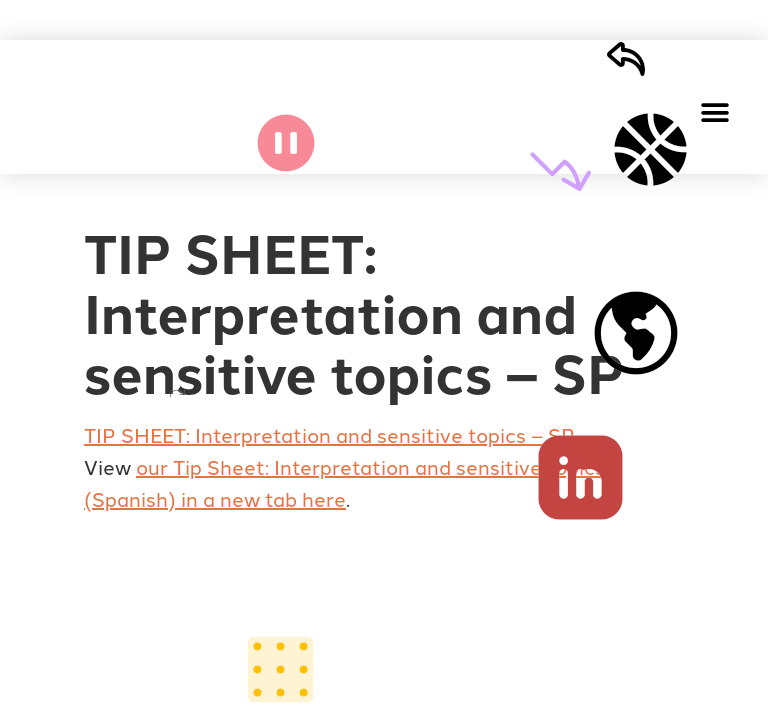  Describe the element at coordinates (280, 669) in the screenshot. I see `open app drawer or launcher` at that location.